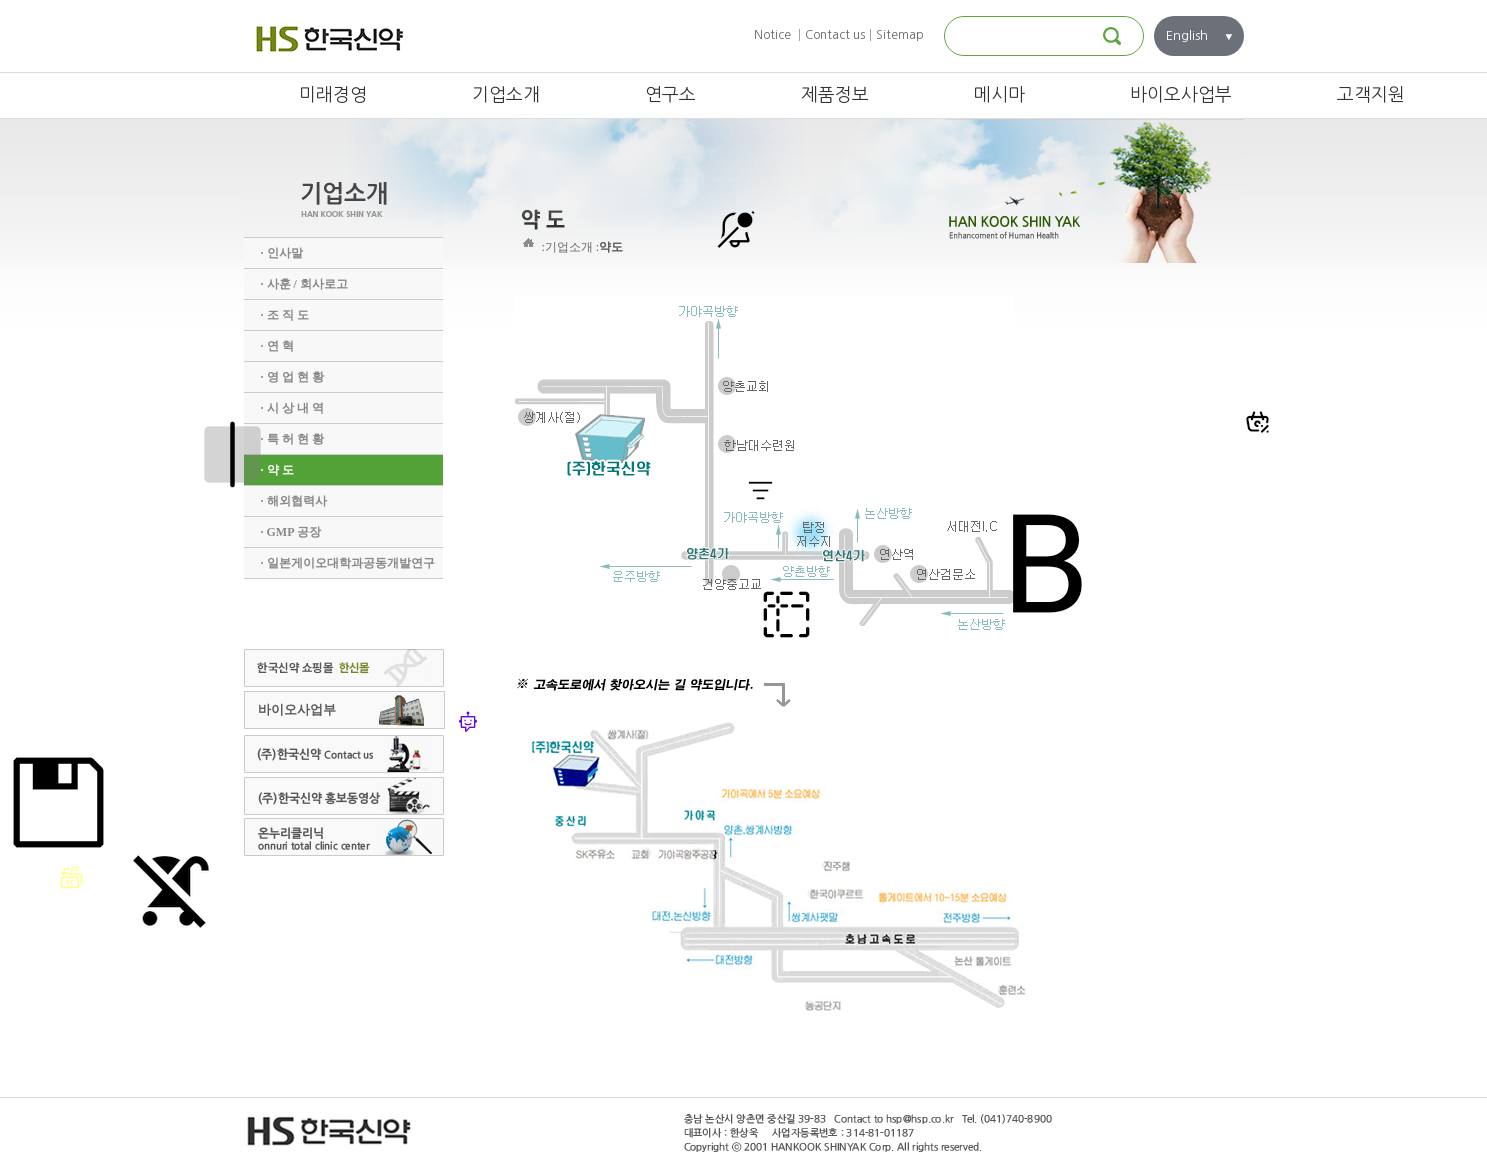 The height and width of the screenshot is (1164, 1487). Describe the element at coordinates (58, 802) in the screenshot. I see `save current file or document` at that location.